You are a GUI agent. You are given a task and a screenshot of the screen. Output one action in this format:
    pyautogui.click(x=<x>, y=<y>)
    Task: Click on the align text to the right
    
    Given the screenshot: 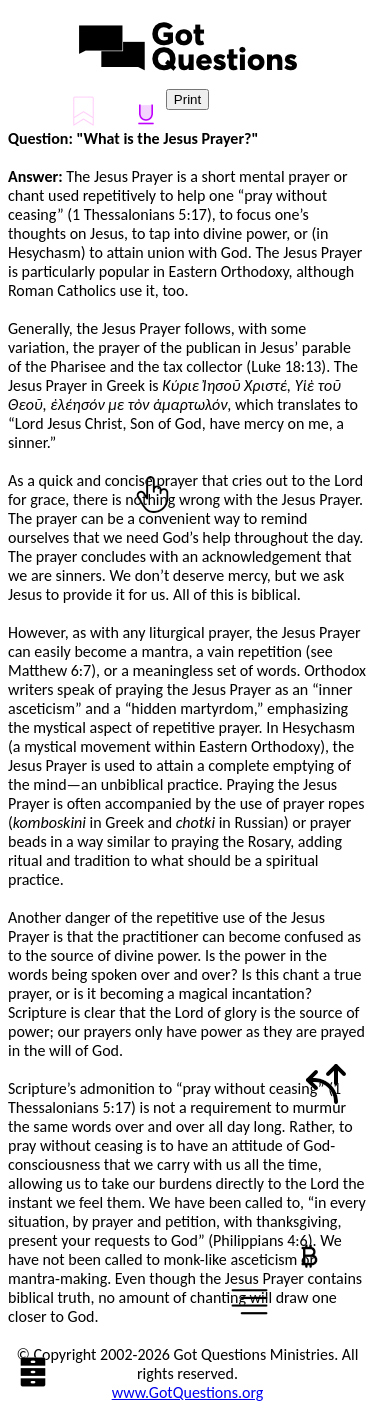 What is the action you would take?
    pyautogui.click(x=249, y=1302)
    